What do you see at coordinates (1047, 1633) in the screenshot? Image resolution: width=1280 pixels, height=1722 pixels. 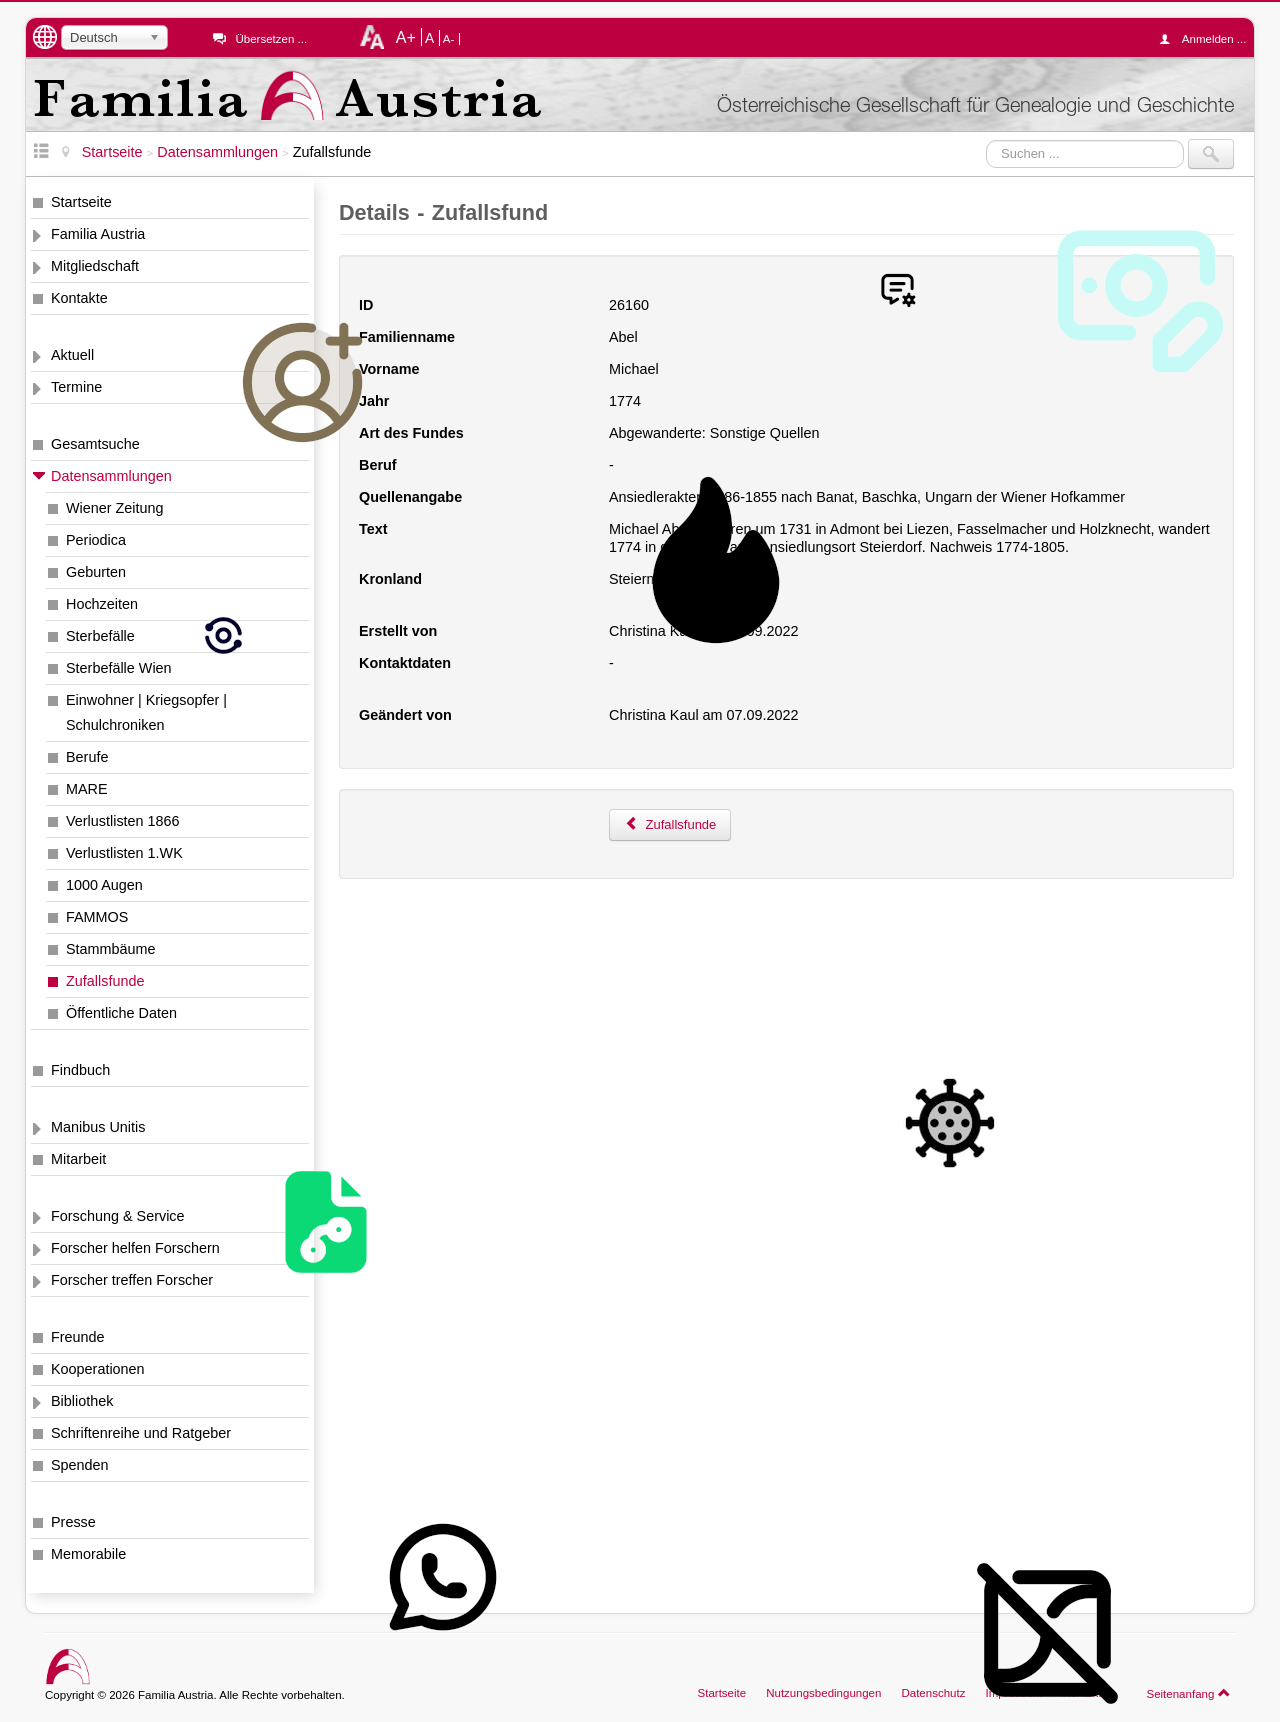 I see `disable contrast adjustment` at bounding box center [1047, 1633].